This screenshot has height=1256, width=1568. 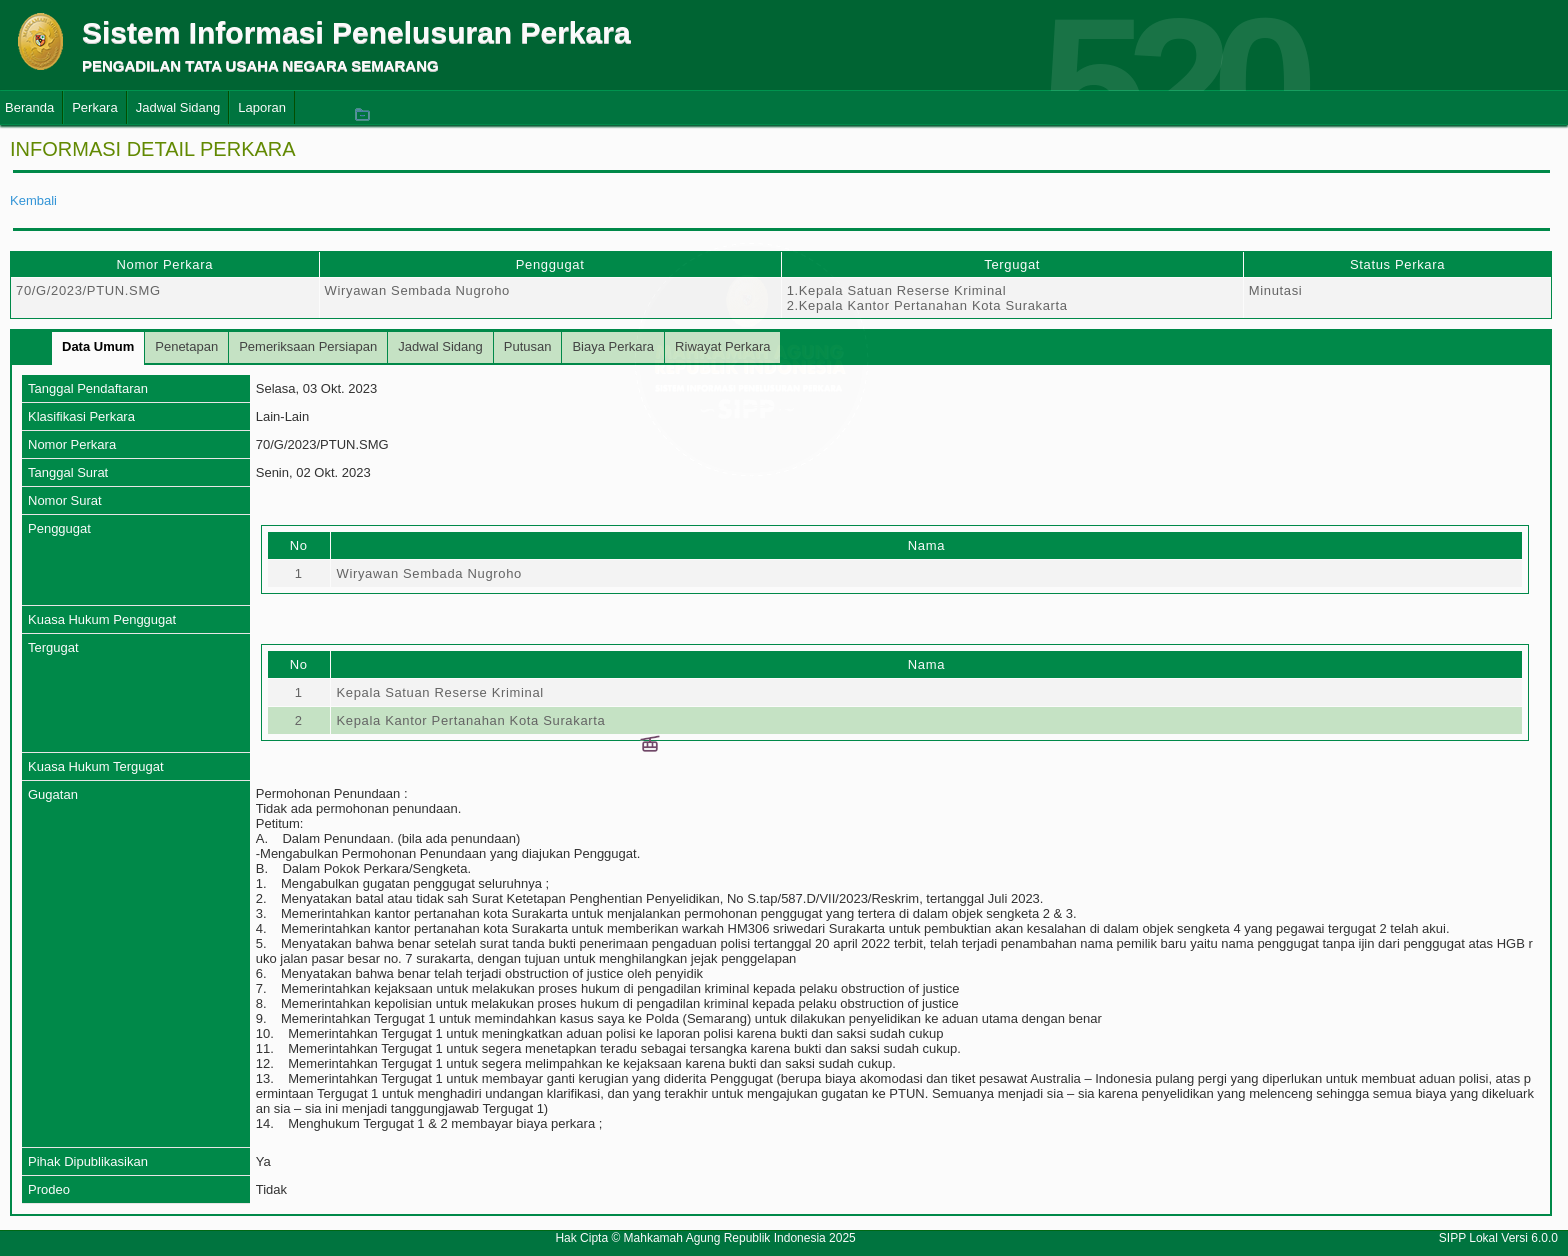 I want to click on access cable car or aerial tramway transit options, so click(x=650, y=744).